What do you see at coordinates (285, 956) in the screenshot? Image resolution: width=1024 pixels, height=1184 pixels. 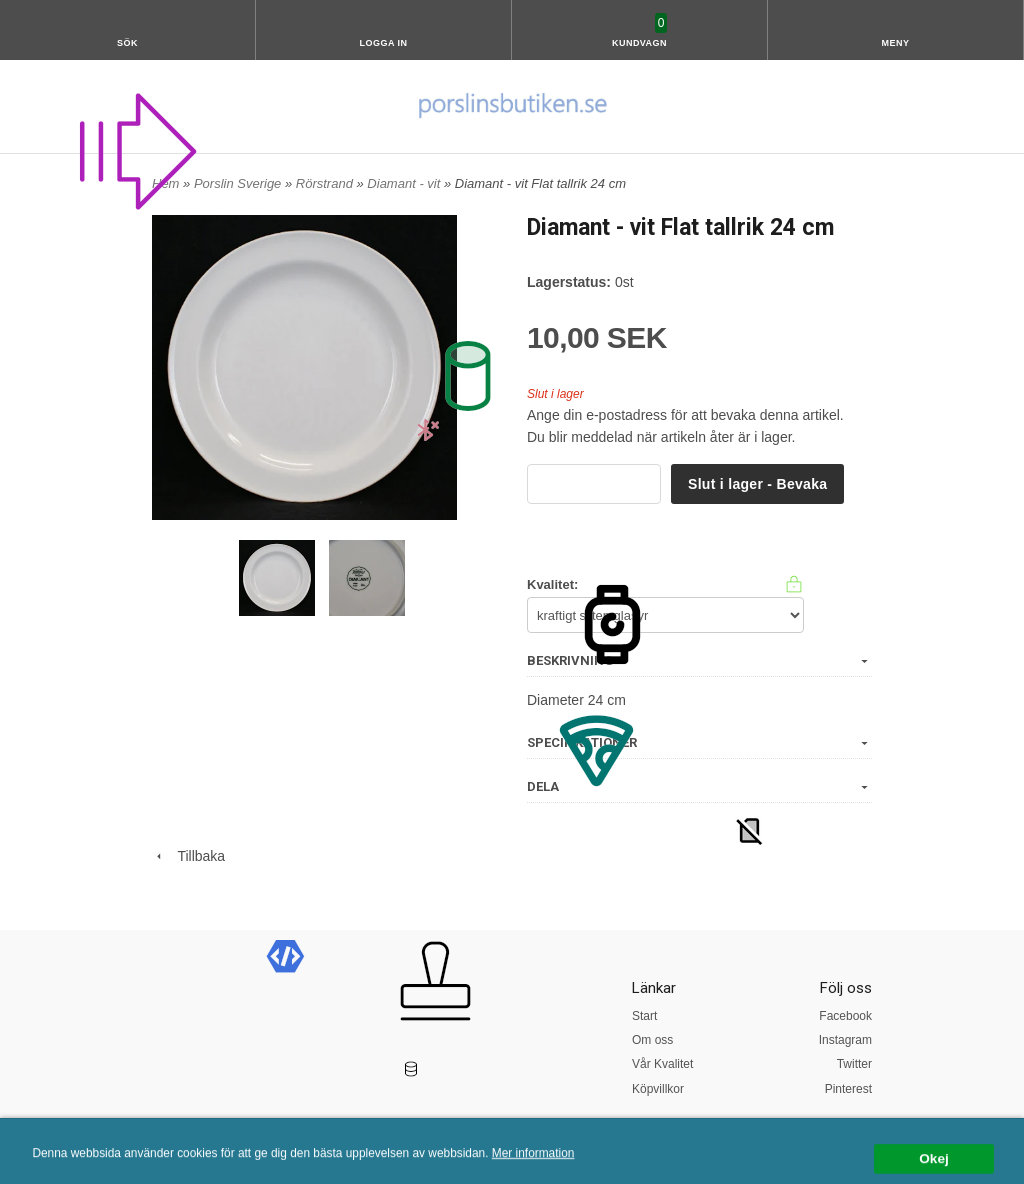 I see `indicates an early verified bot developer badge on discord` at bounding box center [285, 956].